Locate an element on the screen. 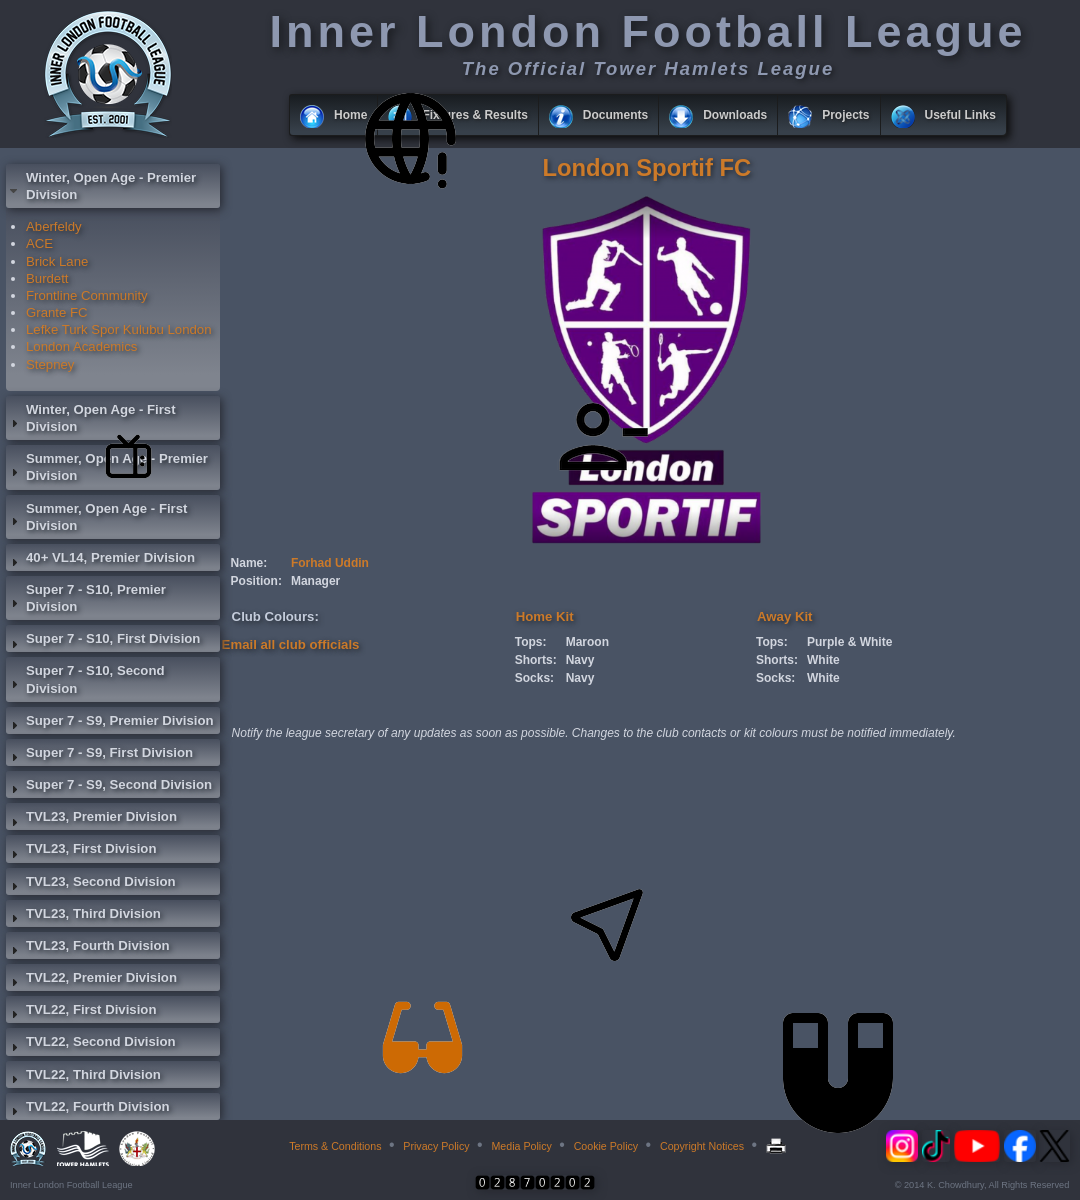 The image size is (1080, 1200). access retro or classic TV content is located at coordinates (128, 457).